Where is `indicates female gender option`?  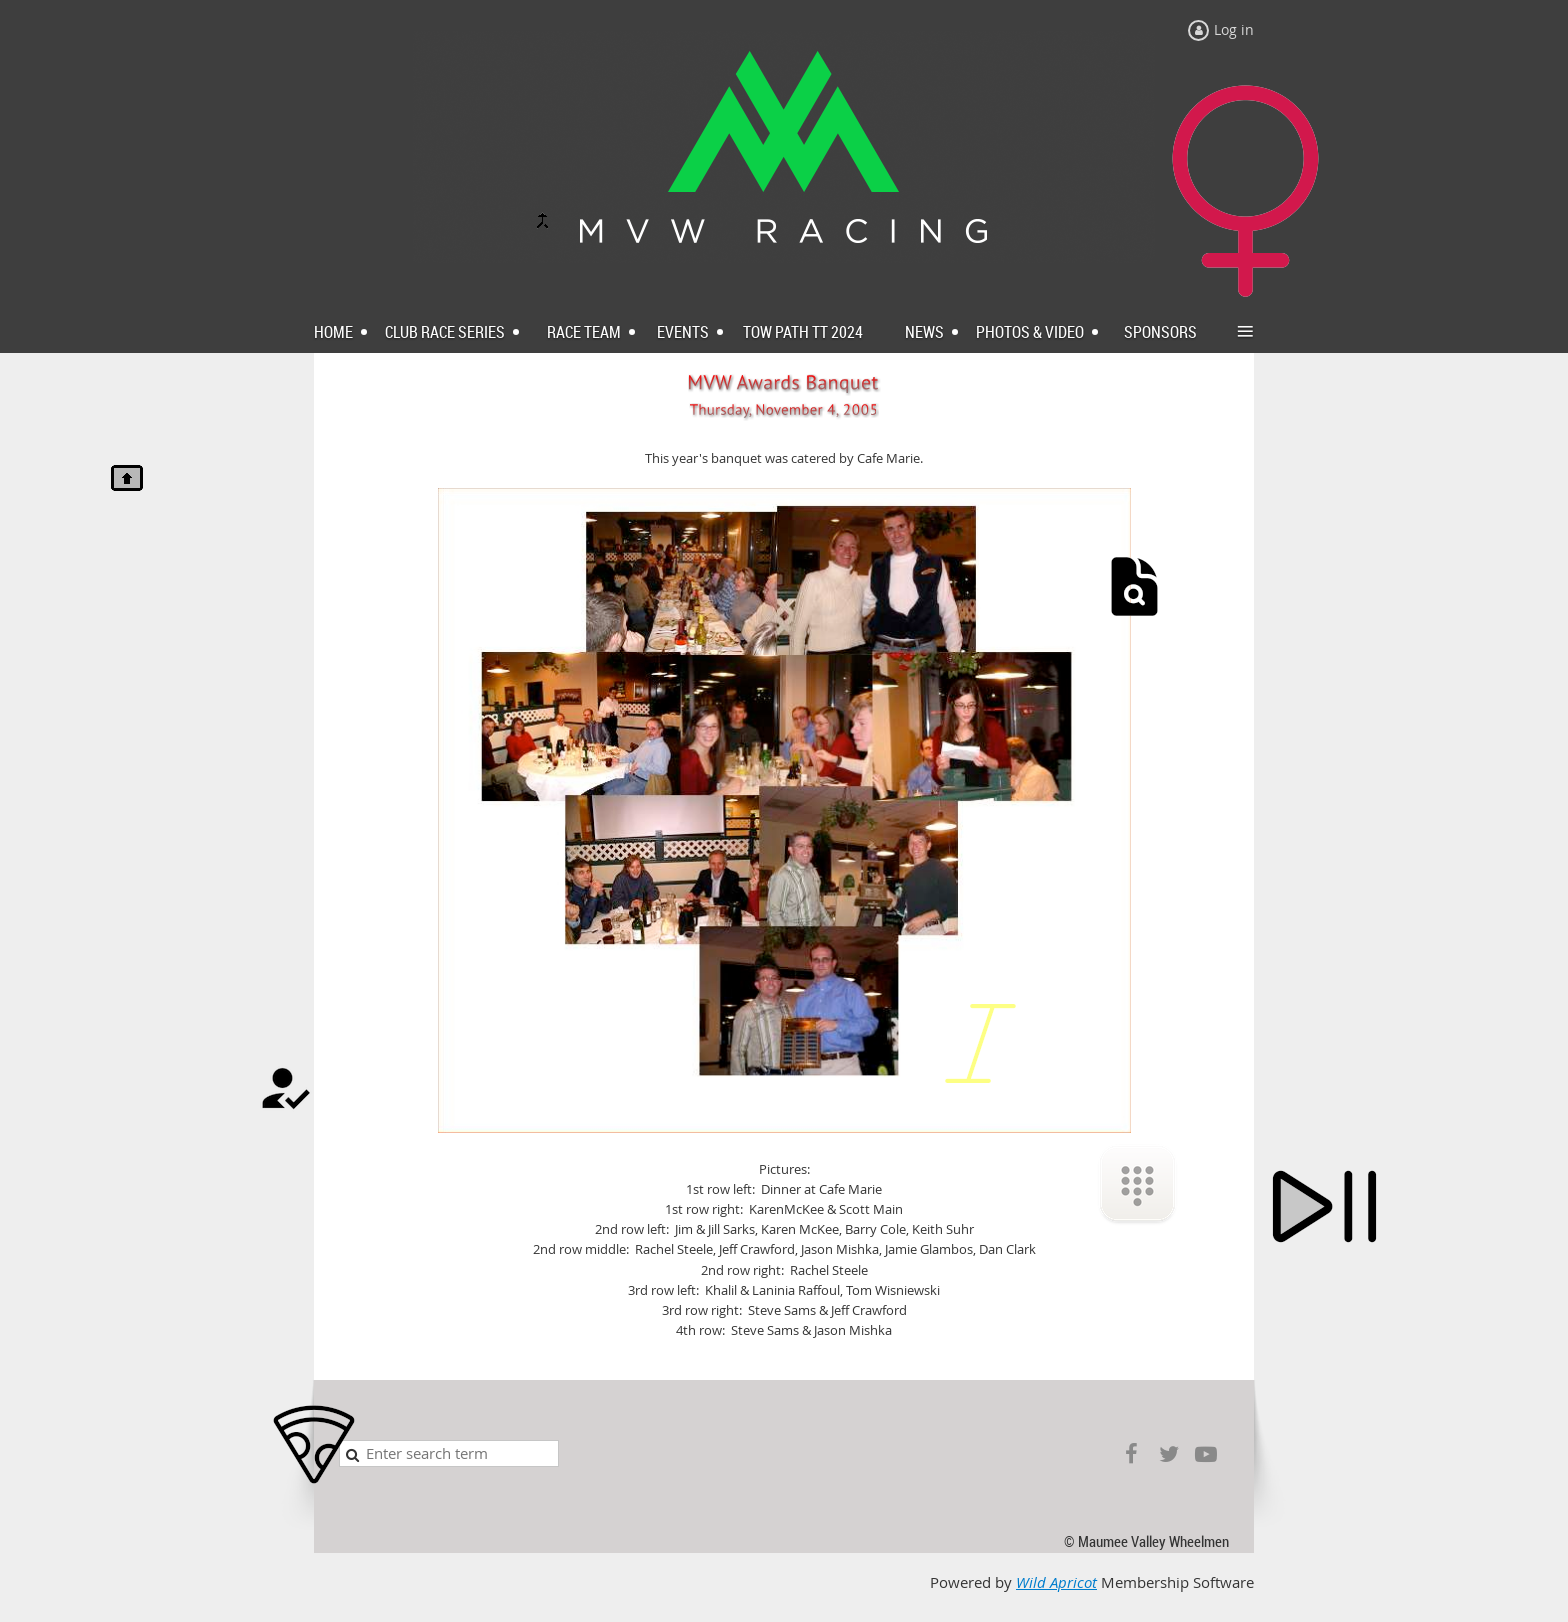
indicates female gender option is located at coordinates (1245, 187).